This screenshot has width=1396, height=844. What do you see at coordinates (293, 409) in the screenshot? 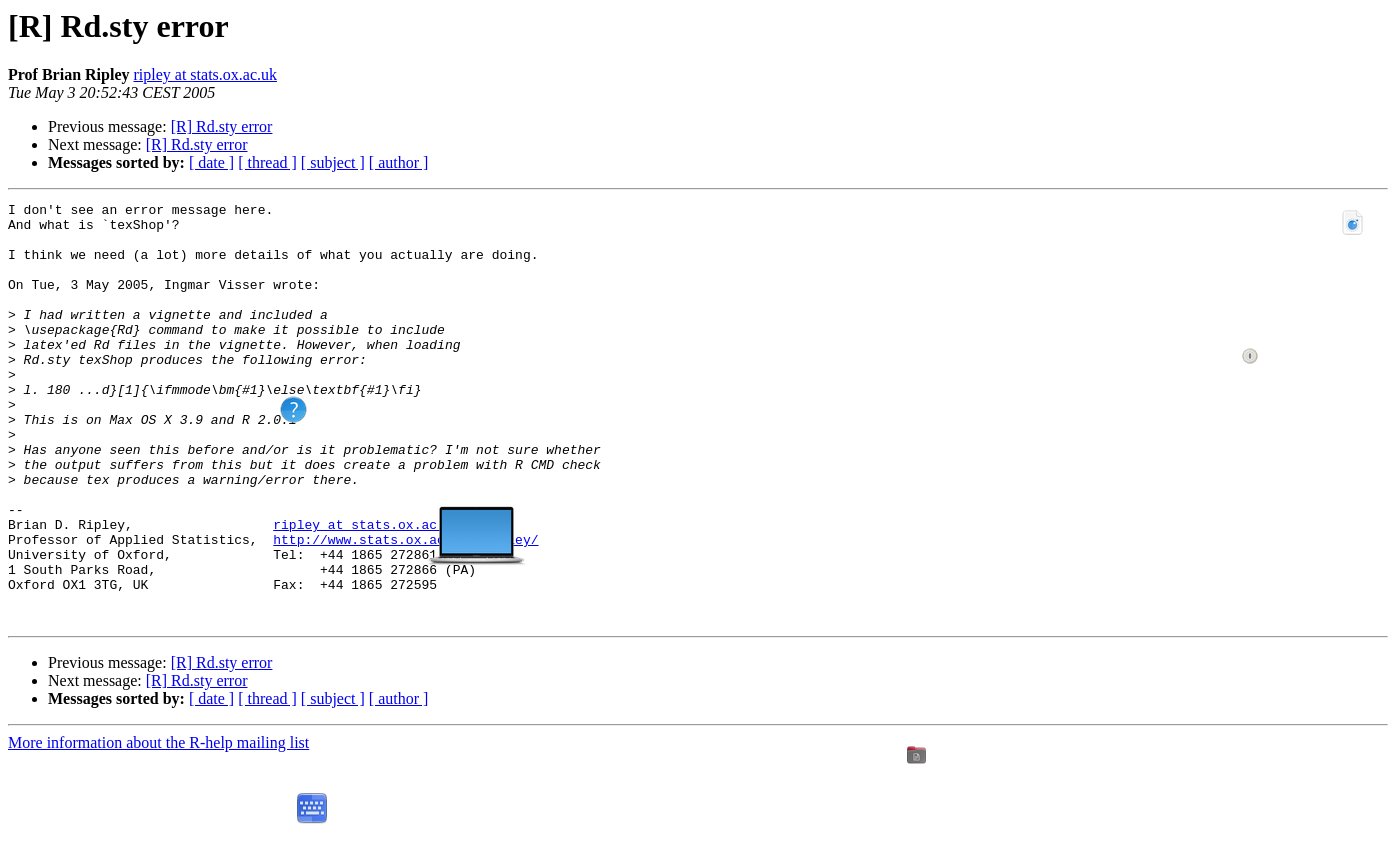
I see `access frequently asked questions` at bounding box center [293, 409].